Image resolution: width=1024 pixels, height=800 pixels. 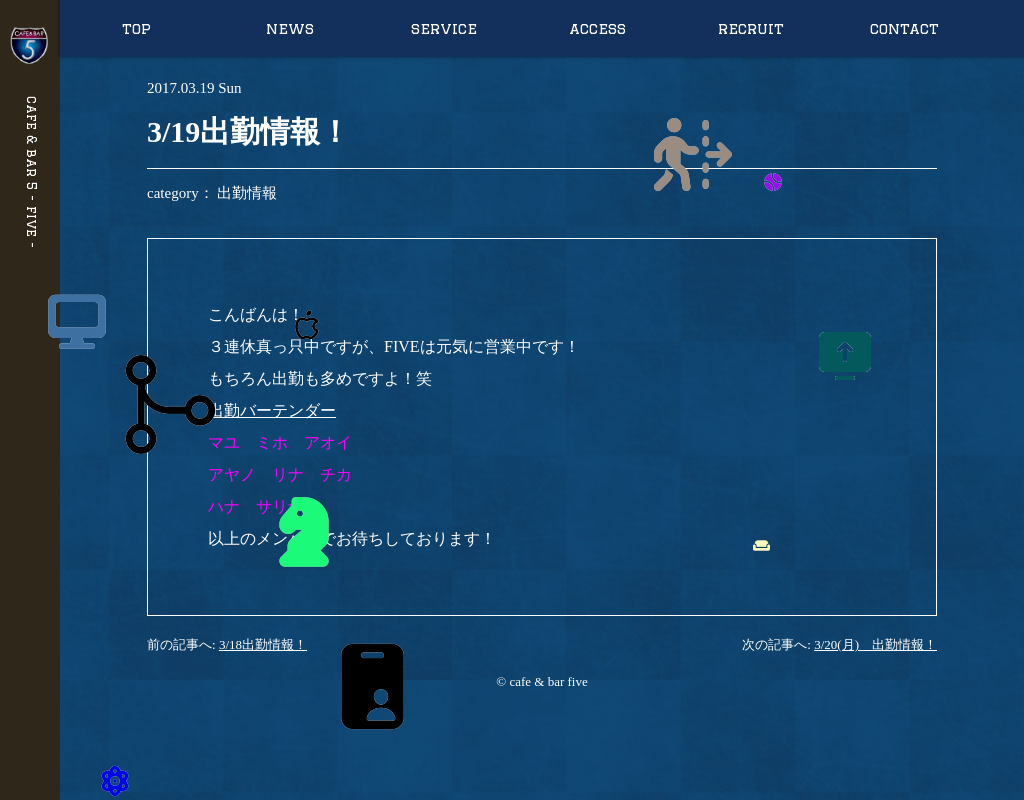 I want to click on view your profile or ID information, so click(x=372, y=686).